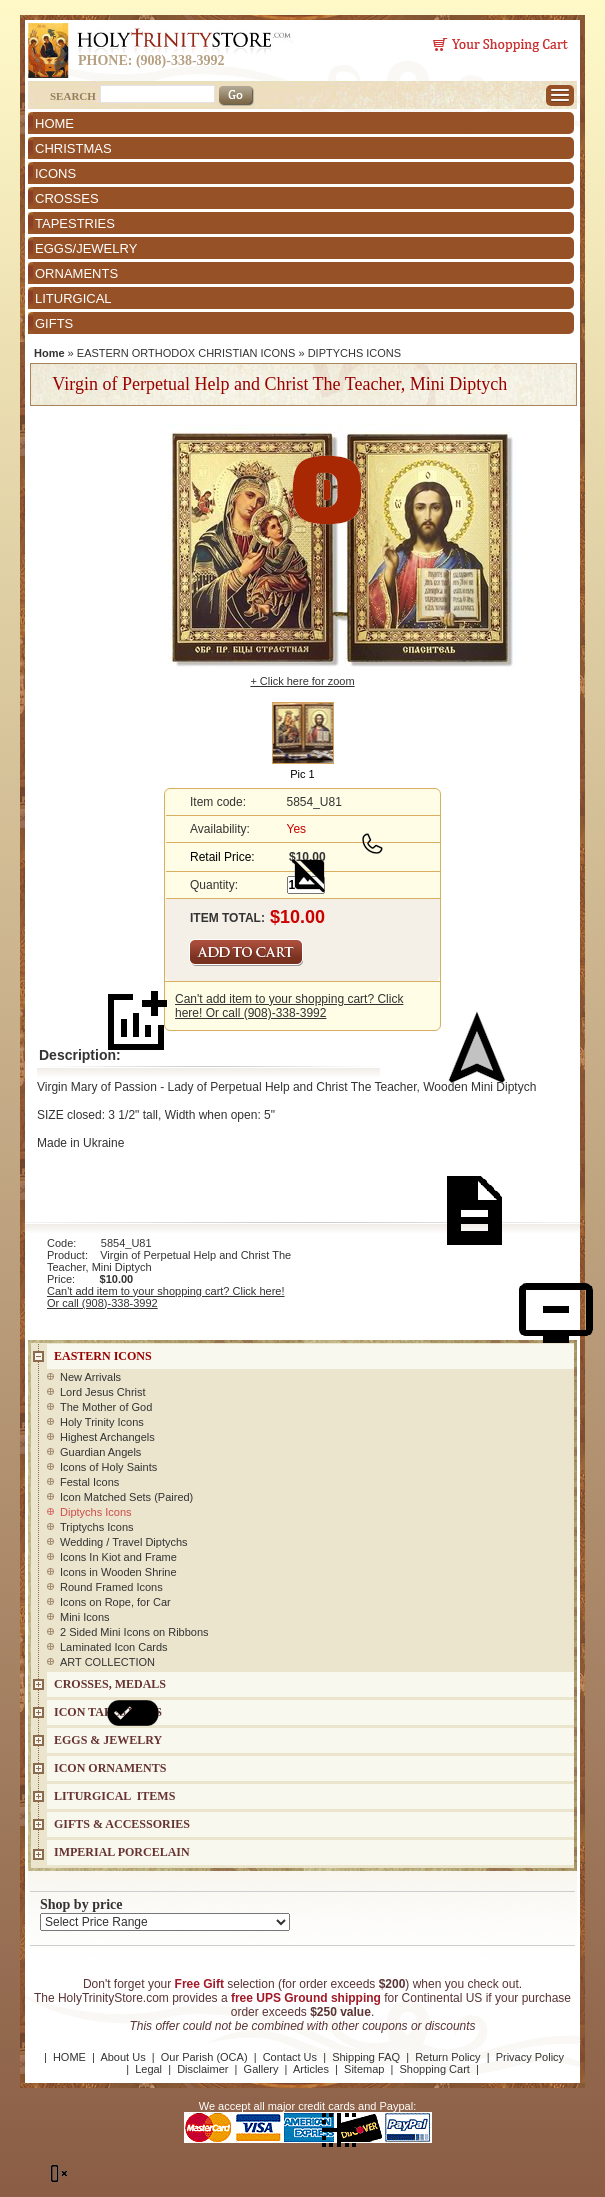 The width and height of the screenshot is (605, 2197). Describe the element at coordinates (58, 2173) in the screenshot. I see `remove a column from a table or layout` at that location.